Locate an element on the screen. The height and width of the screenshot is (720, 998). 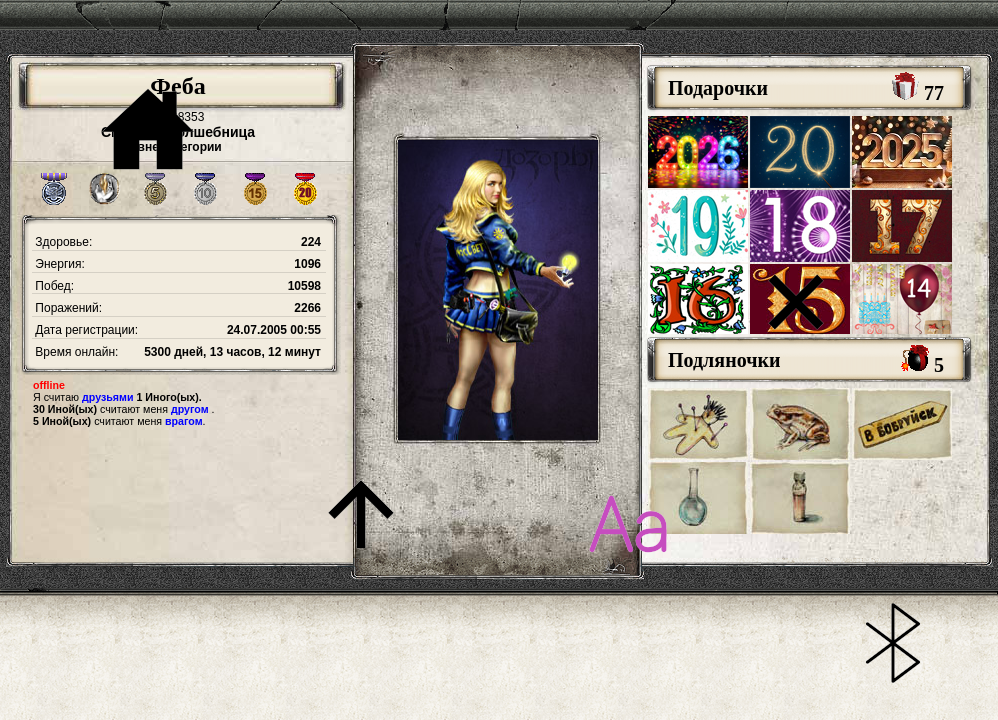
toggle bluetooth connectivity is located at coordinates (893, 643).